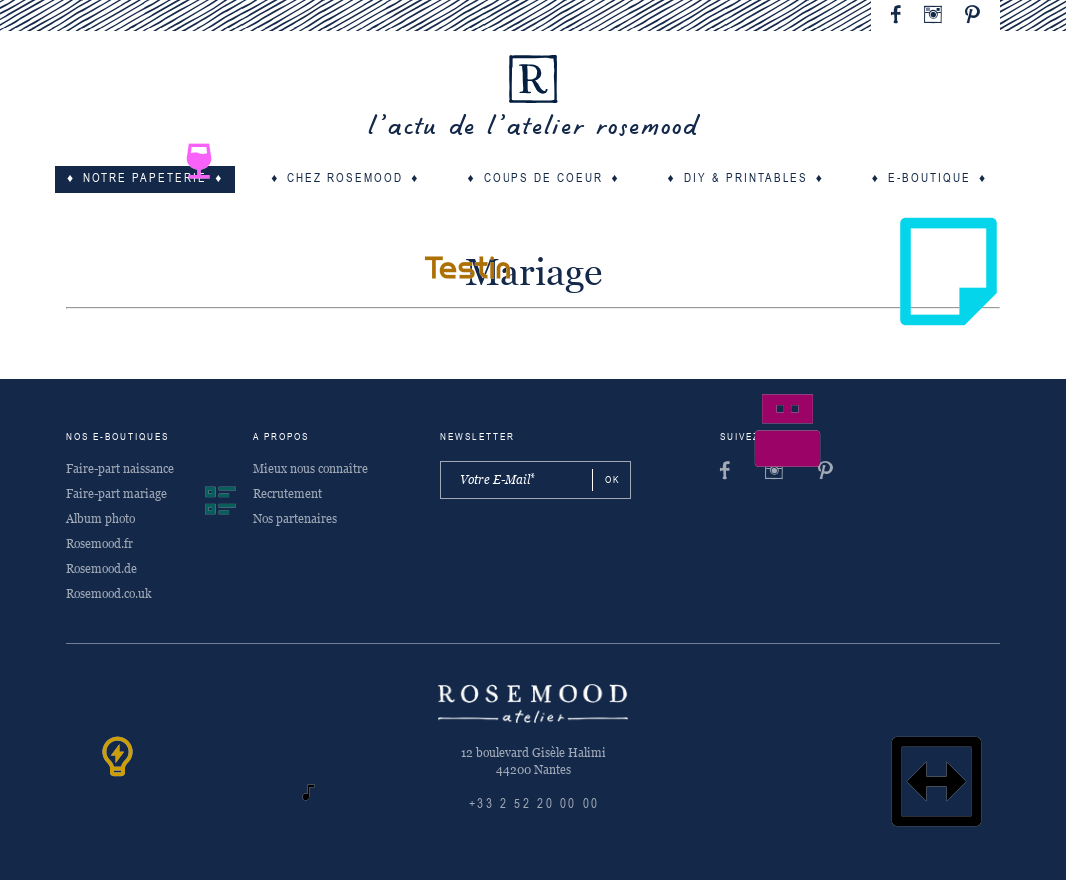 The height and width of the screenshot is (880, 1066). I want to click on indicates a new idea or inspiration, so click(117, 755).